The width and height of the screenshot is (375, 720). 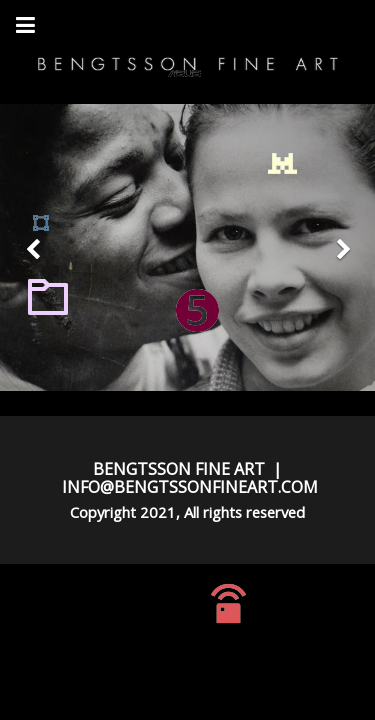 I want to click on open folder to view files, so click(x=48, y=297).